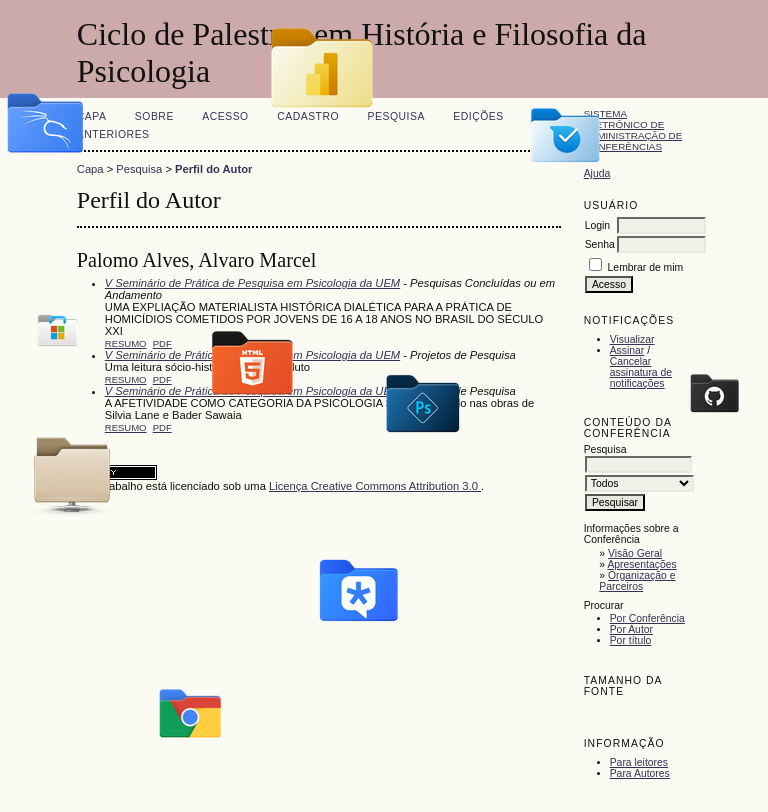  Describe the element at coordinates (72, 477) in the screenshot. I see `access files stored on a remote server` at that location.